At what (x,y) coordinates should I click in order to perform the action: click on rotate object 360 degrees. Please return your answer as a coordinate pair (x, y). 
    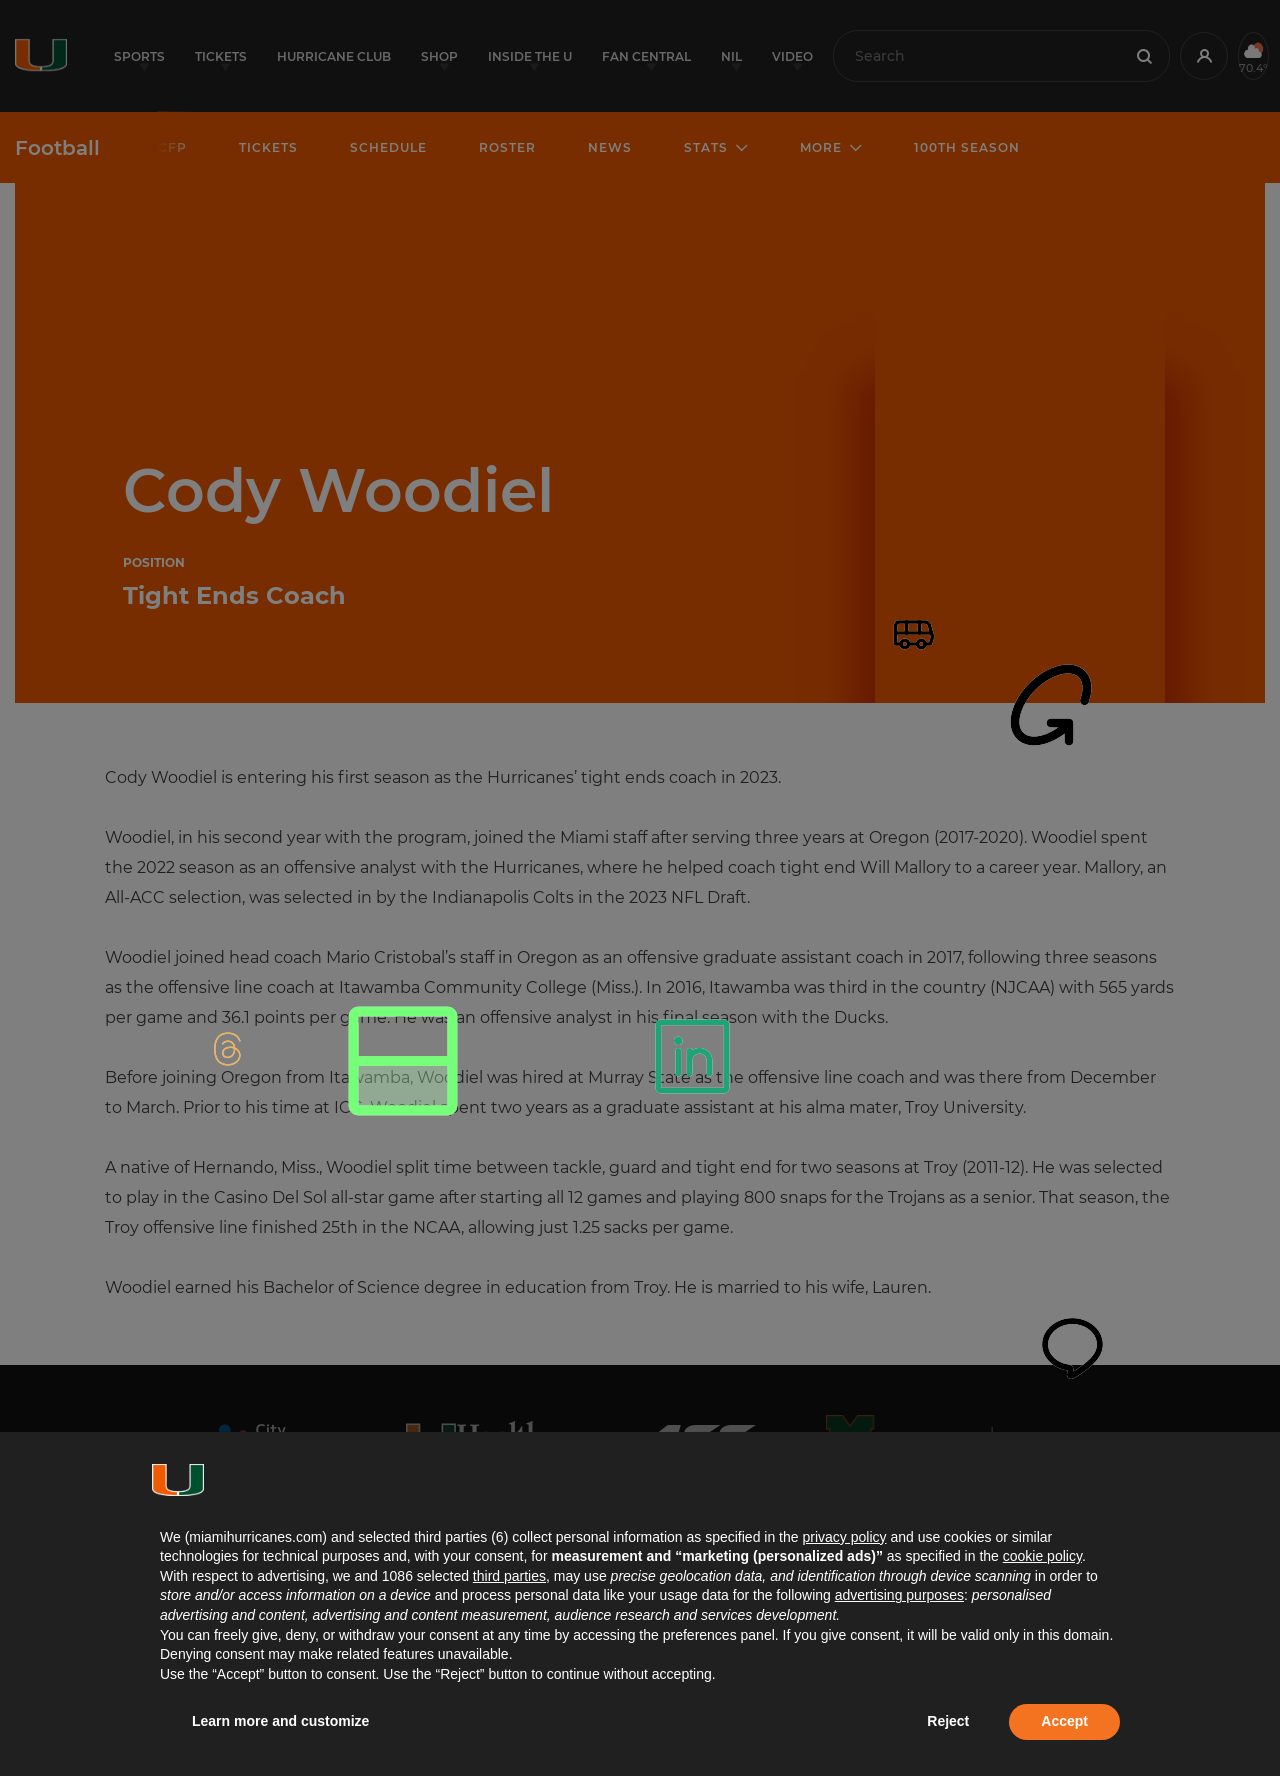
    Looking at the image, I should click on (1051, 705).